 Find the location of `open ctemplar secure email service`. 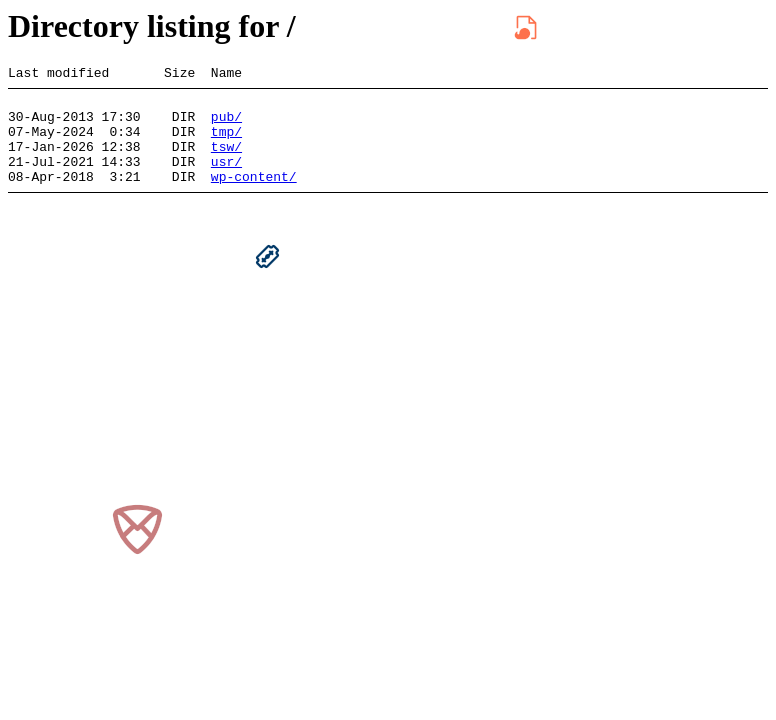

open ctemplar secure email service is located at coordinates (137, 529).